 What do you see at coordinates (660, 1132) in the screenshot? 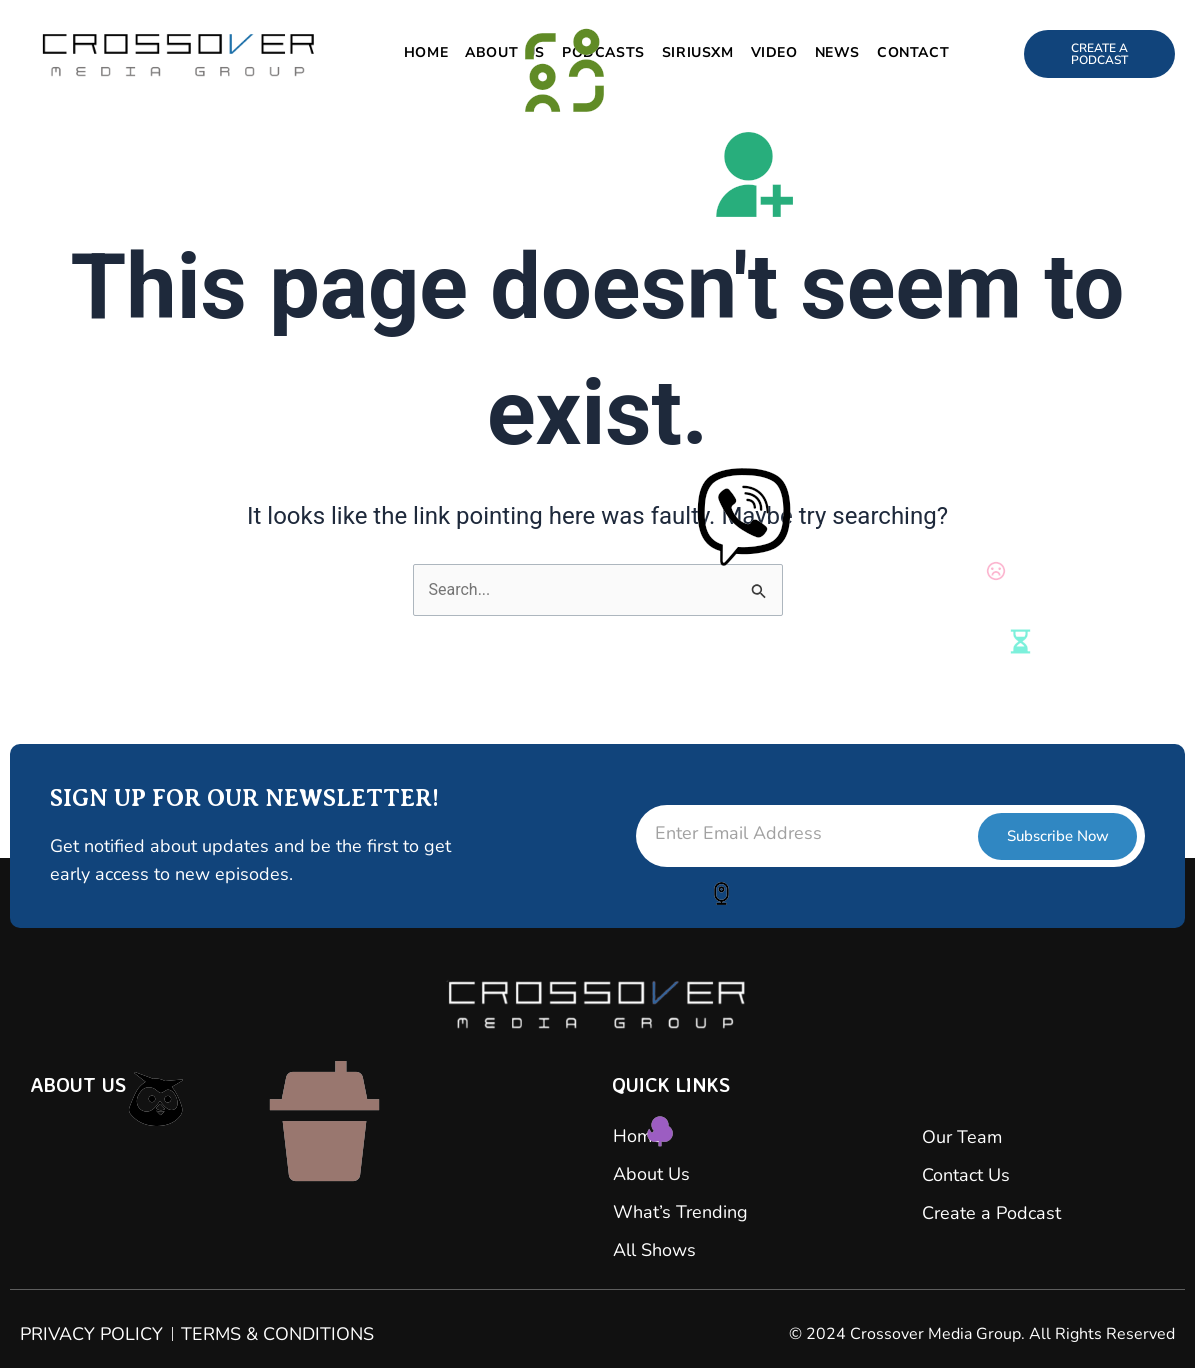
I see `access nature or environmental settings` at bounding box center [660, 1132].